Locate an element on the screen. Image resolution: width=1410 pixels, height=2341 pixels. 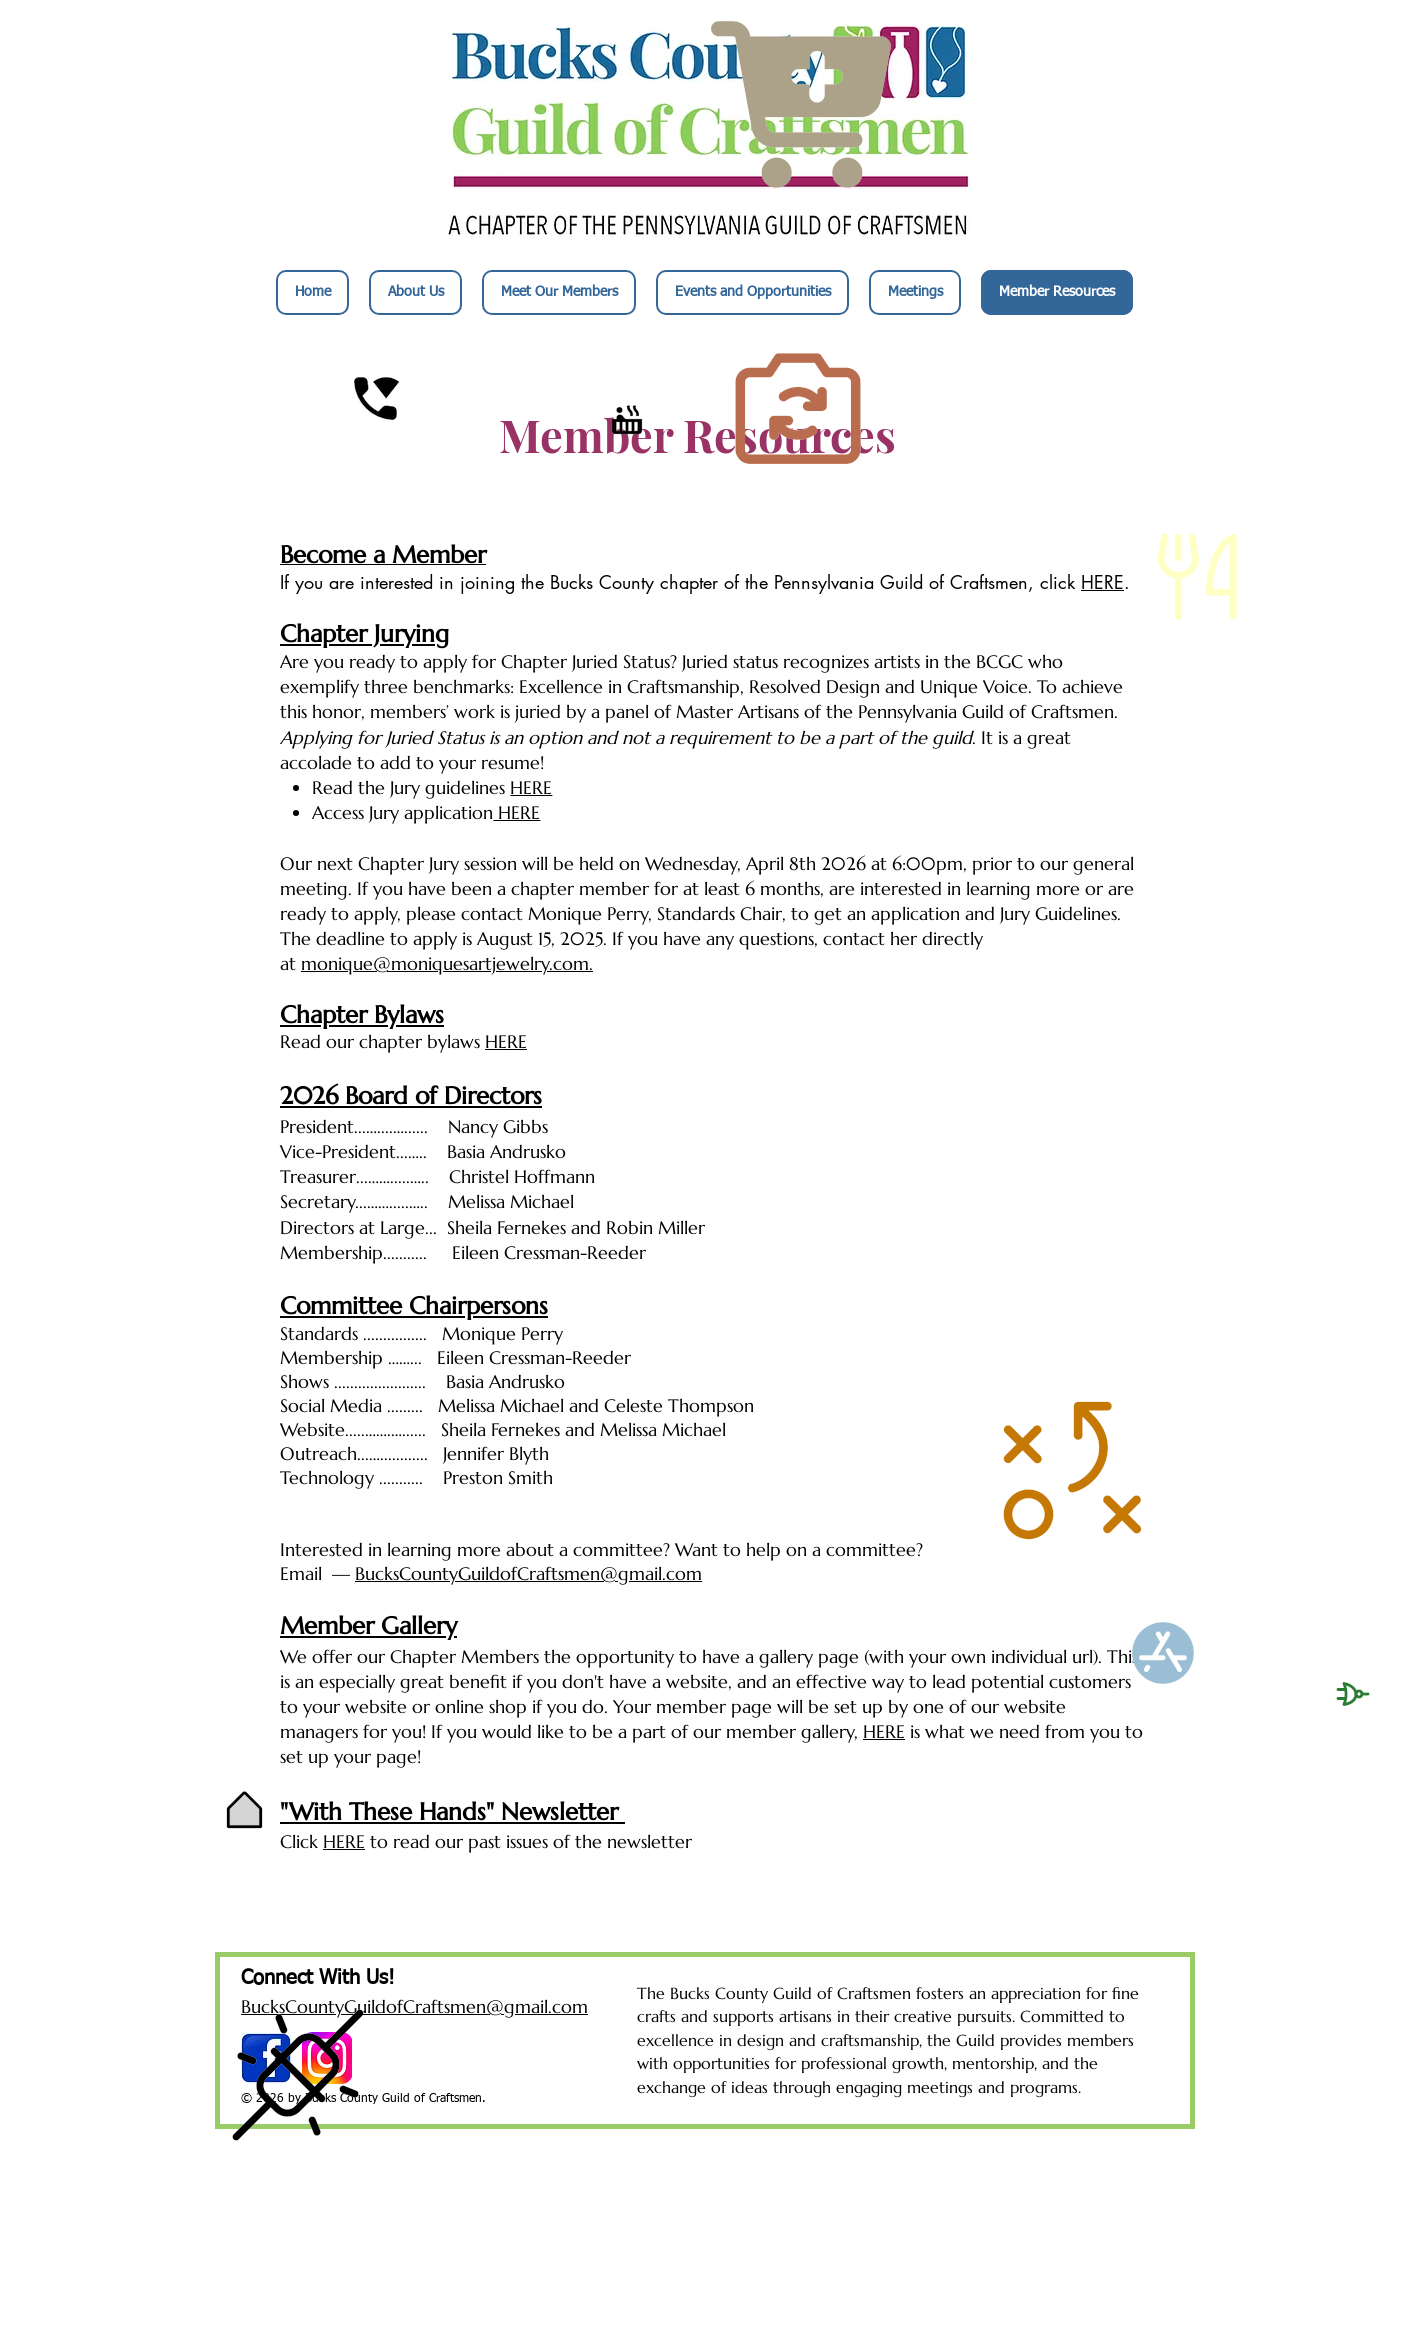
go to home screen is located at coordinates (244, 1810).